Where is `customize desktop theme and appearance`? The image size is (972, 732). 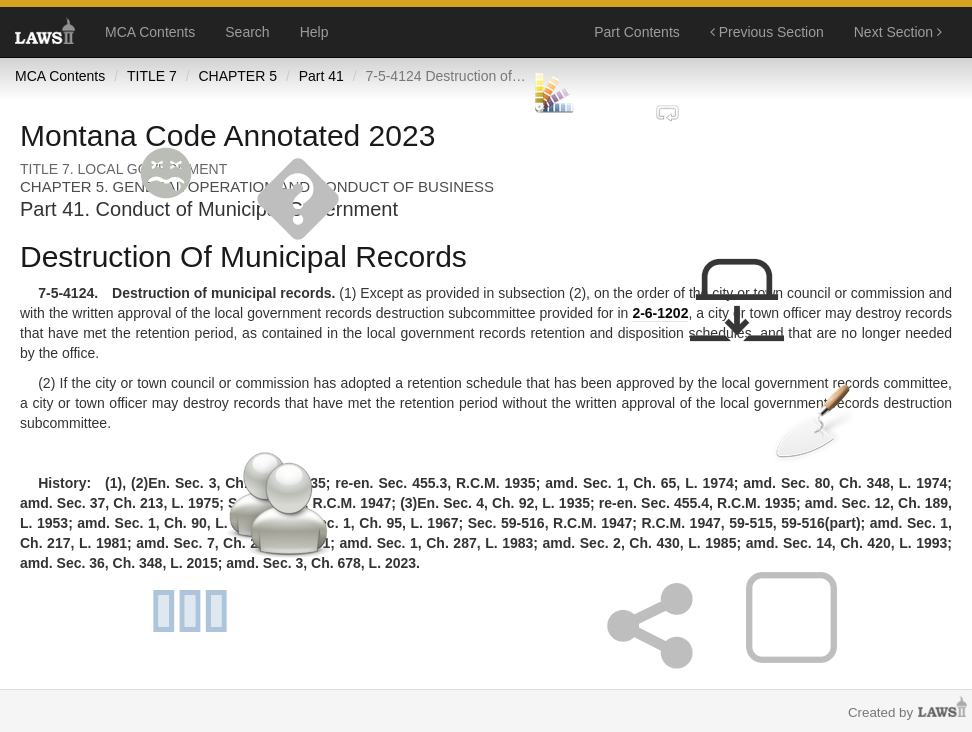
customize desktop theme and appearance is located at coordinates (554, 93).